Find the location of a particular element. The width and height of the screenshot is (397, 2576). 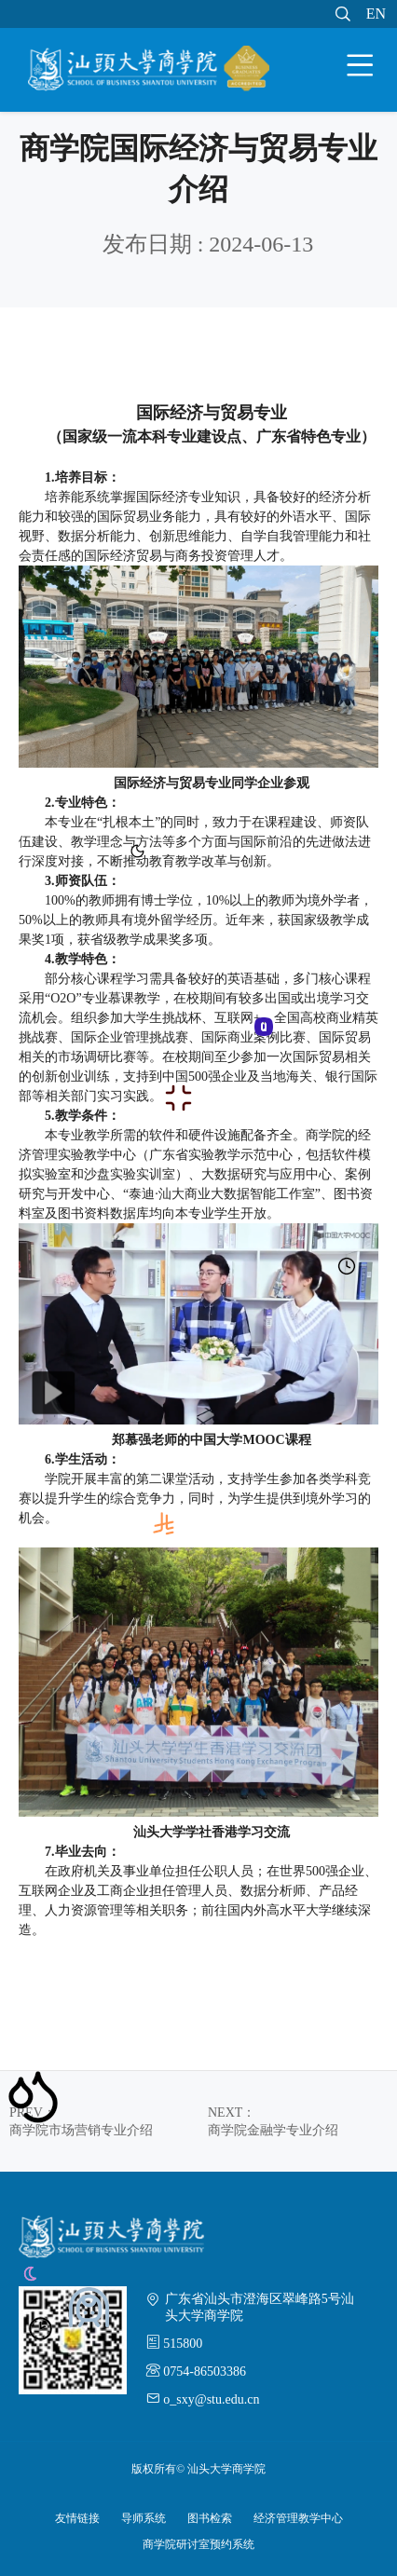

minimize or exit fullscreen mode is located at coordinates (178, 1097).